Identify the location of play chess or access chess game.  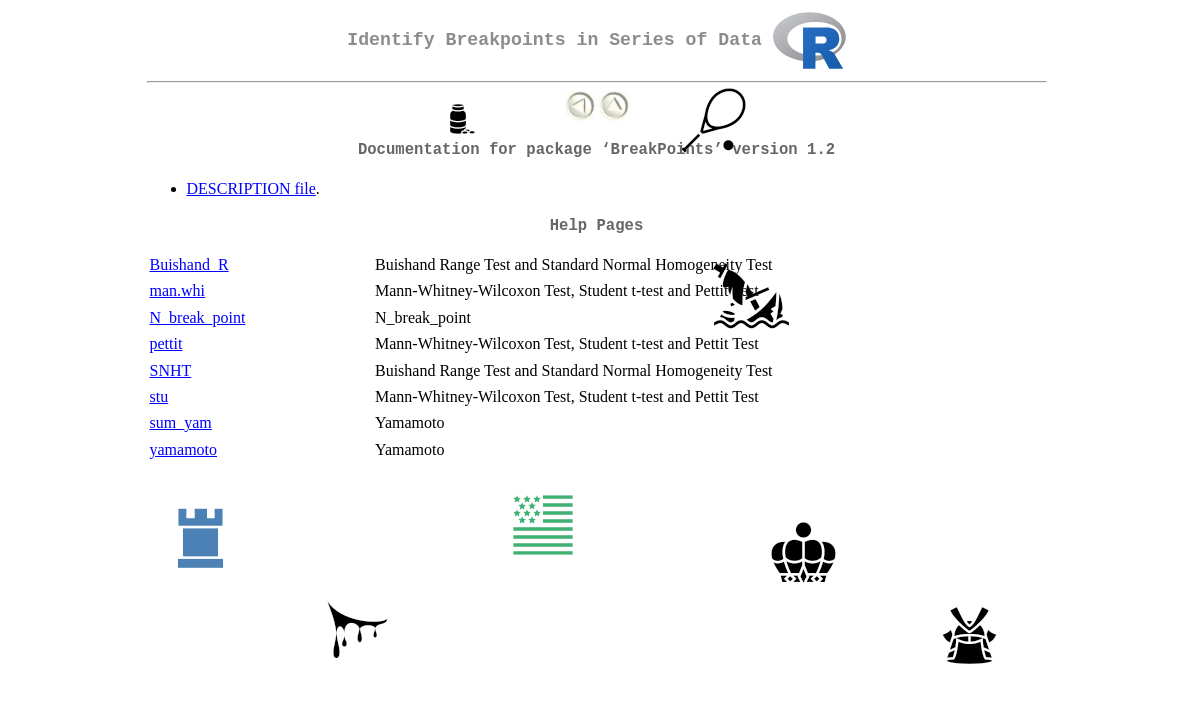
(200, 533).